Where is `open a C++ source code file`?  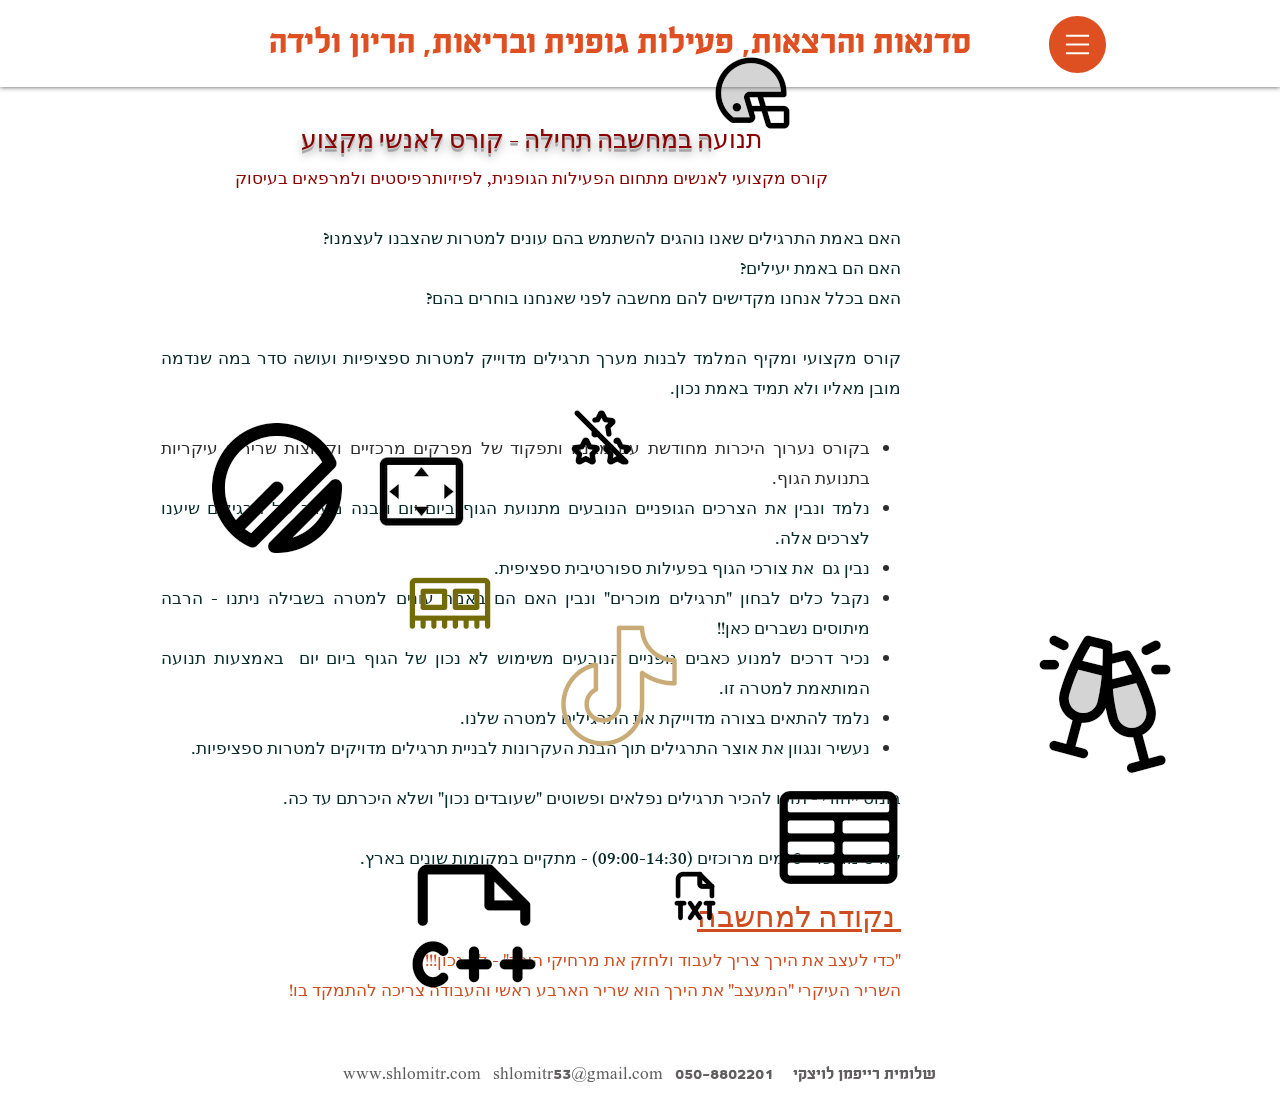 open a C++ source code file is located at coordinates (474, 931).